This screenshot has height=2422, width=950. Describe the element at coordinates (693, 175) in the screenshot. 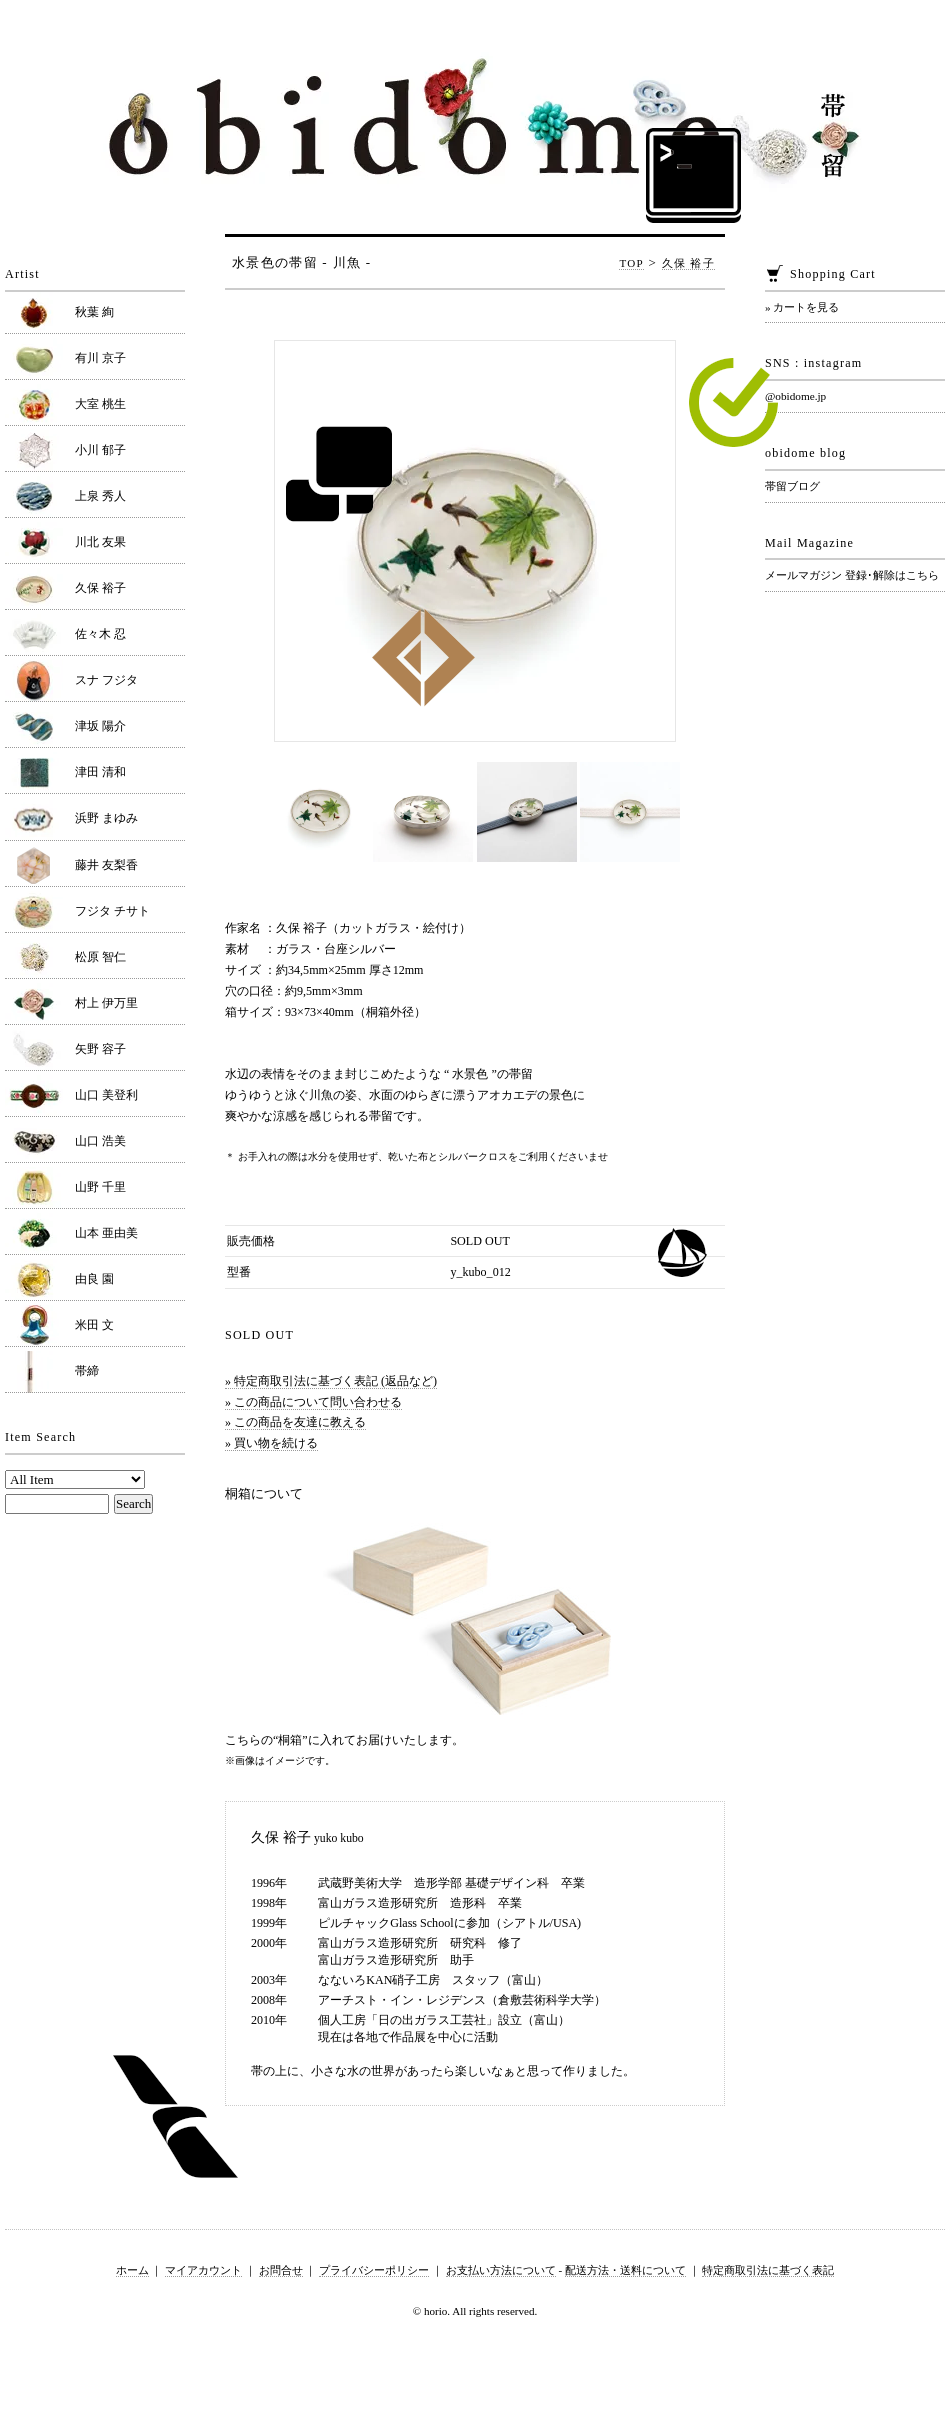

I see `open gnome terminal application` at that location.